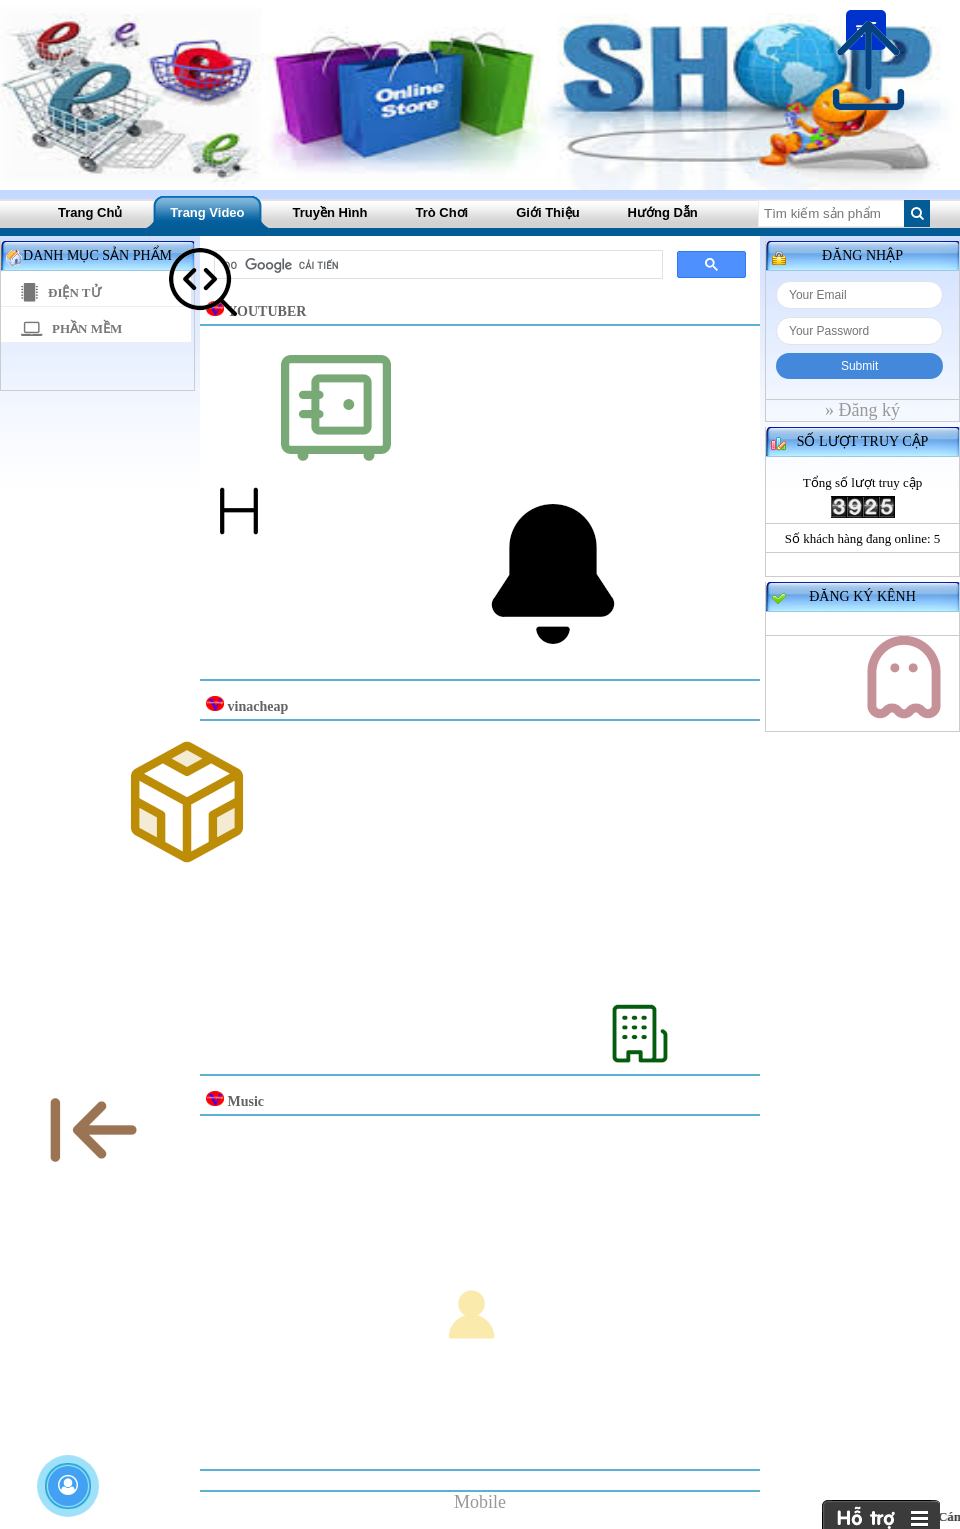  What do you see at coordinates (187, 802) in the screenshot?
I see `open codesandbox development environment` at bounding box center [187, 802].